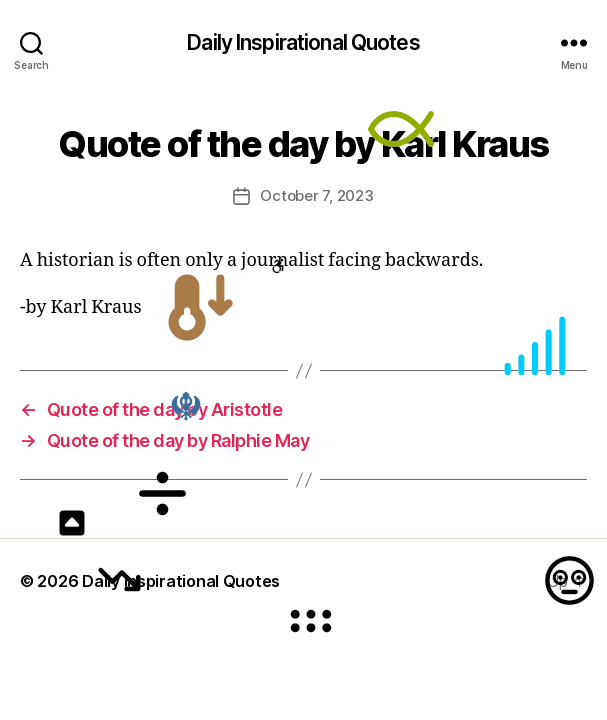 Image resolution: width=607 pixels, height=720 pixels. Describe the element at coordinates (199, 307) in the screenshot. I see `indicates temperature is decreasing` at that location.